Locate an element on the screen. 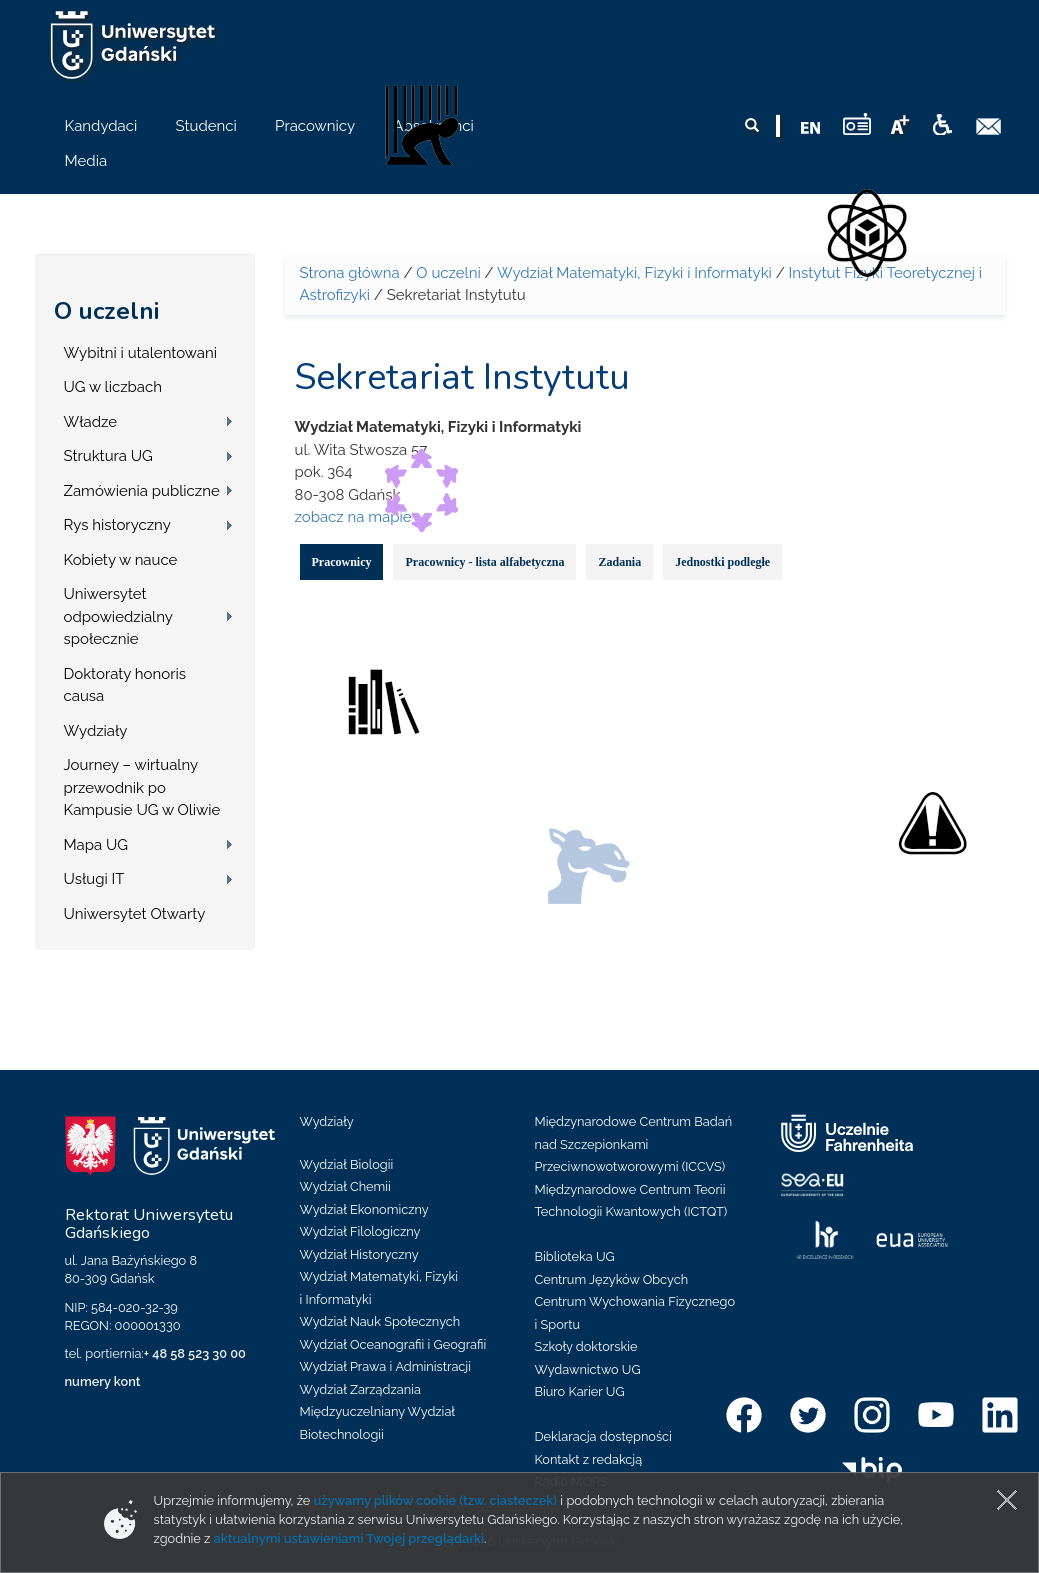  access materials science or chemistry resources is located at coordinates (867, 233).